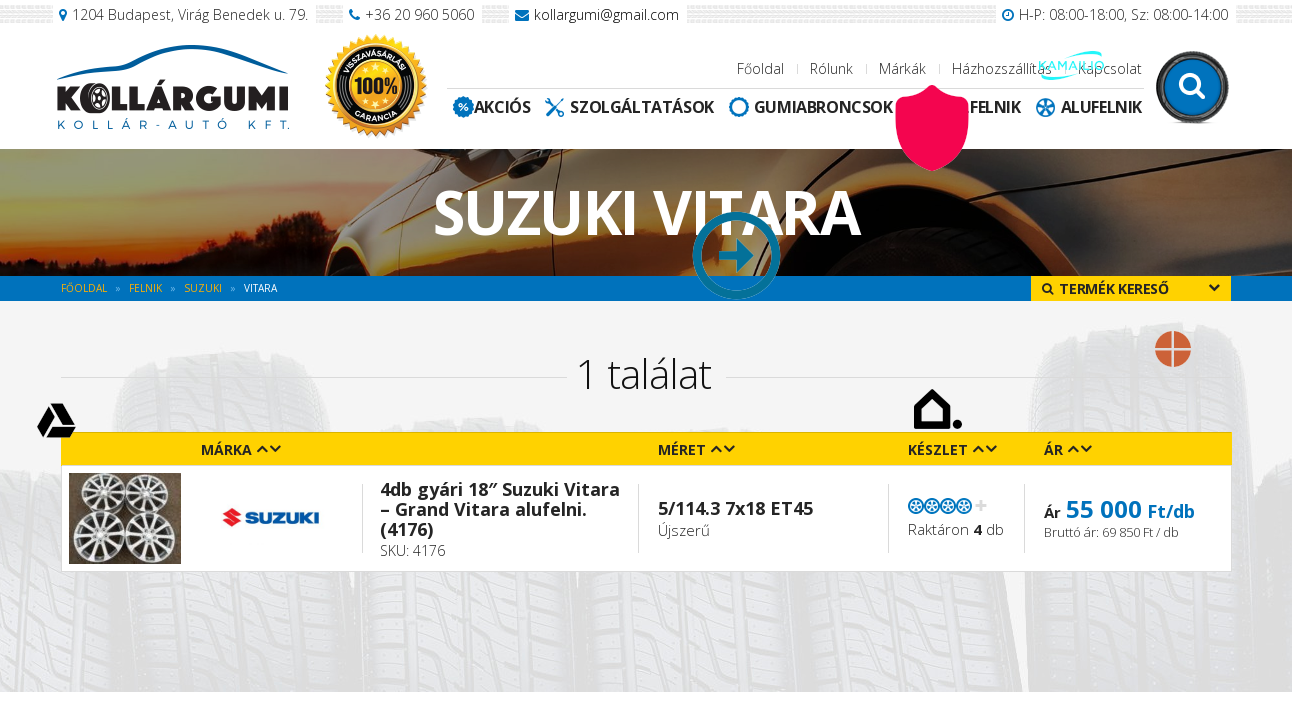 This screenshot has width=1292, height=720. What do you see at coordinates (1071, 65) in the screenshot?
I see `kamailio SIP server logo` at bounding box center [1071, 65].